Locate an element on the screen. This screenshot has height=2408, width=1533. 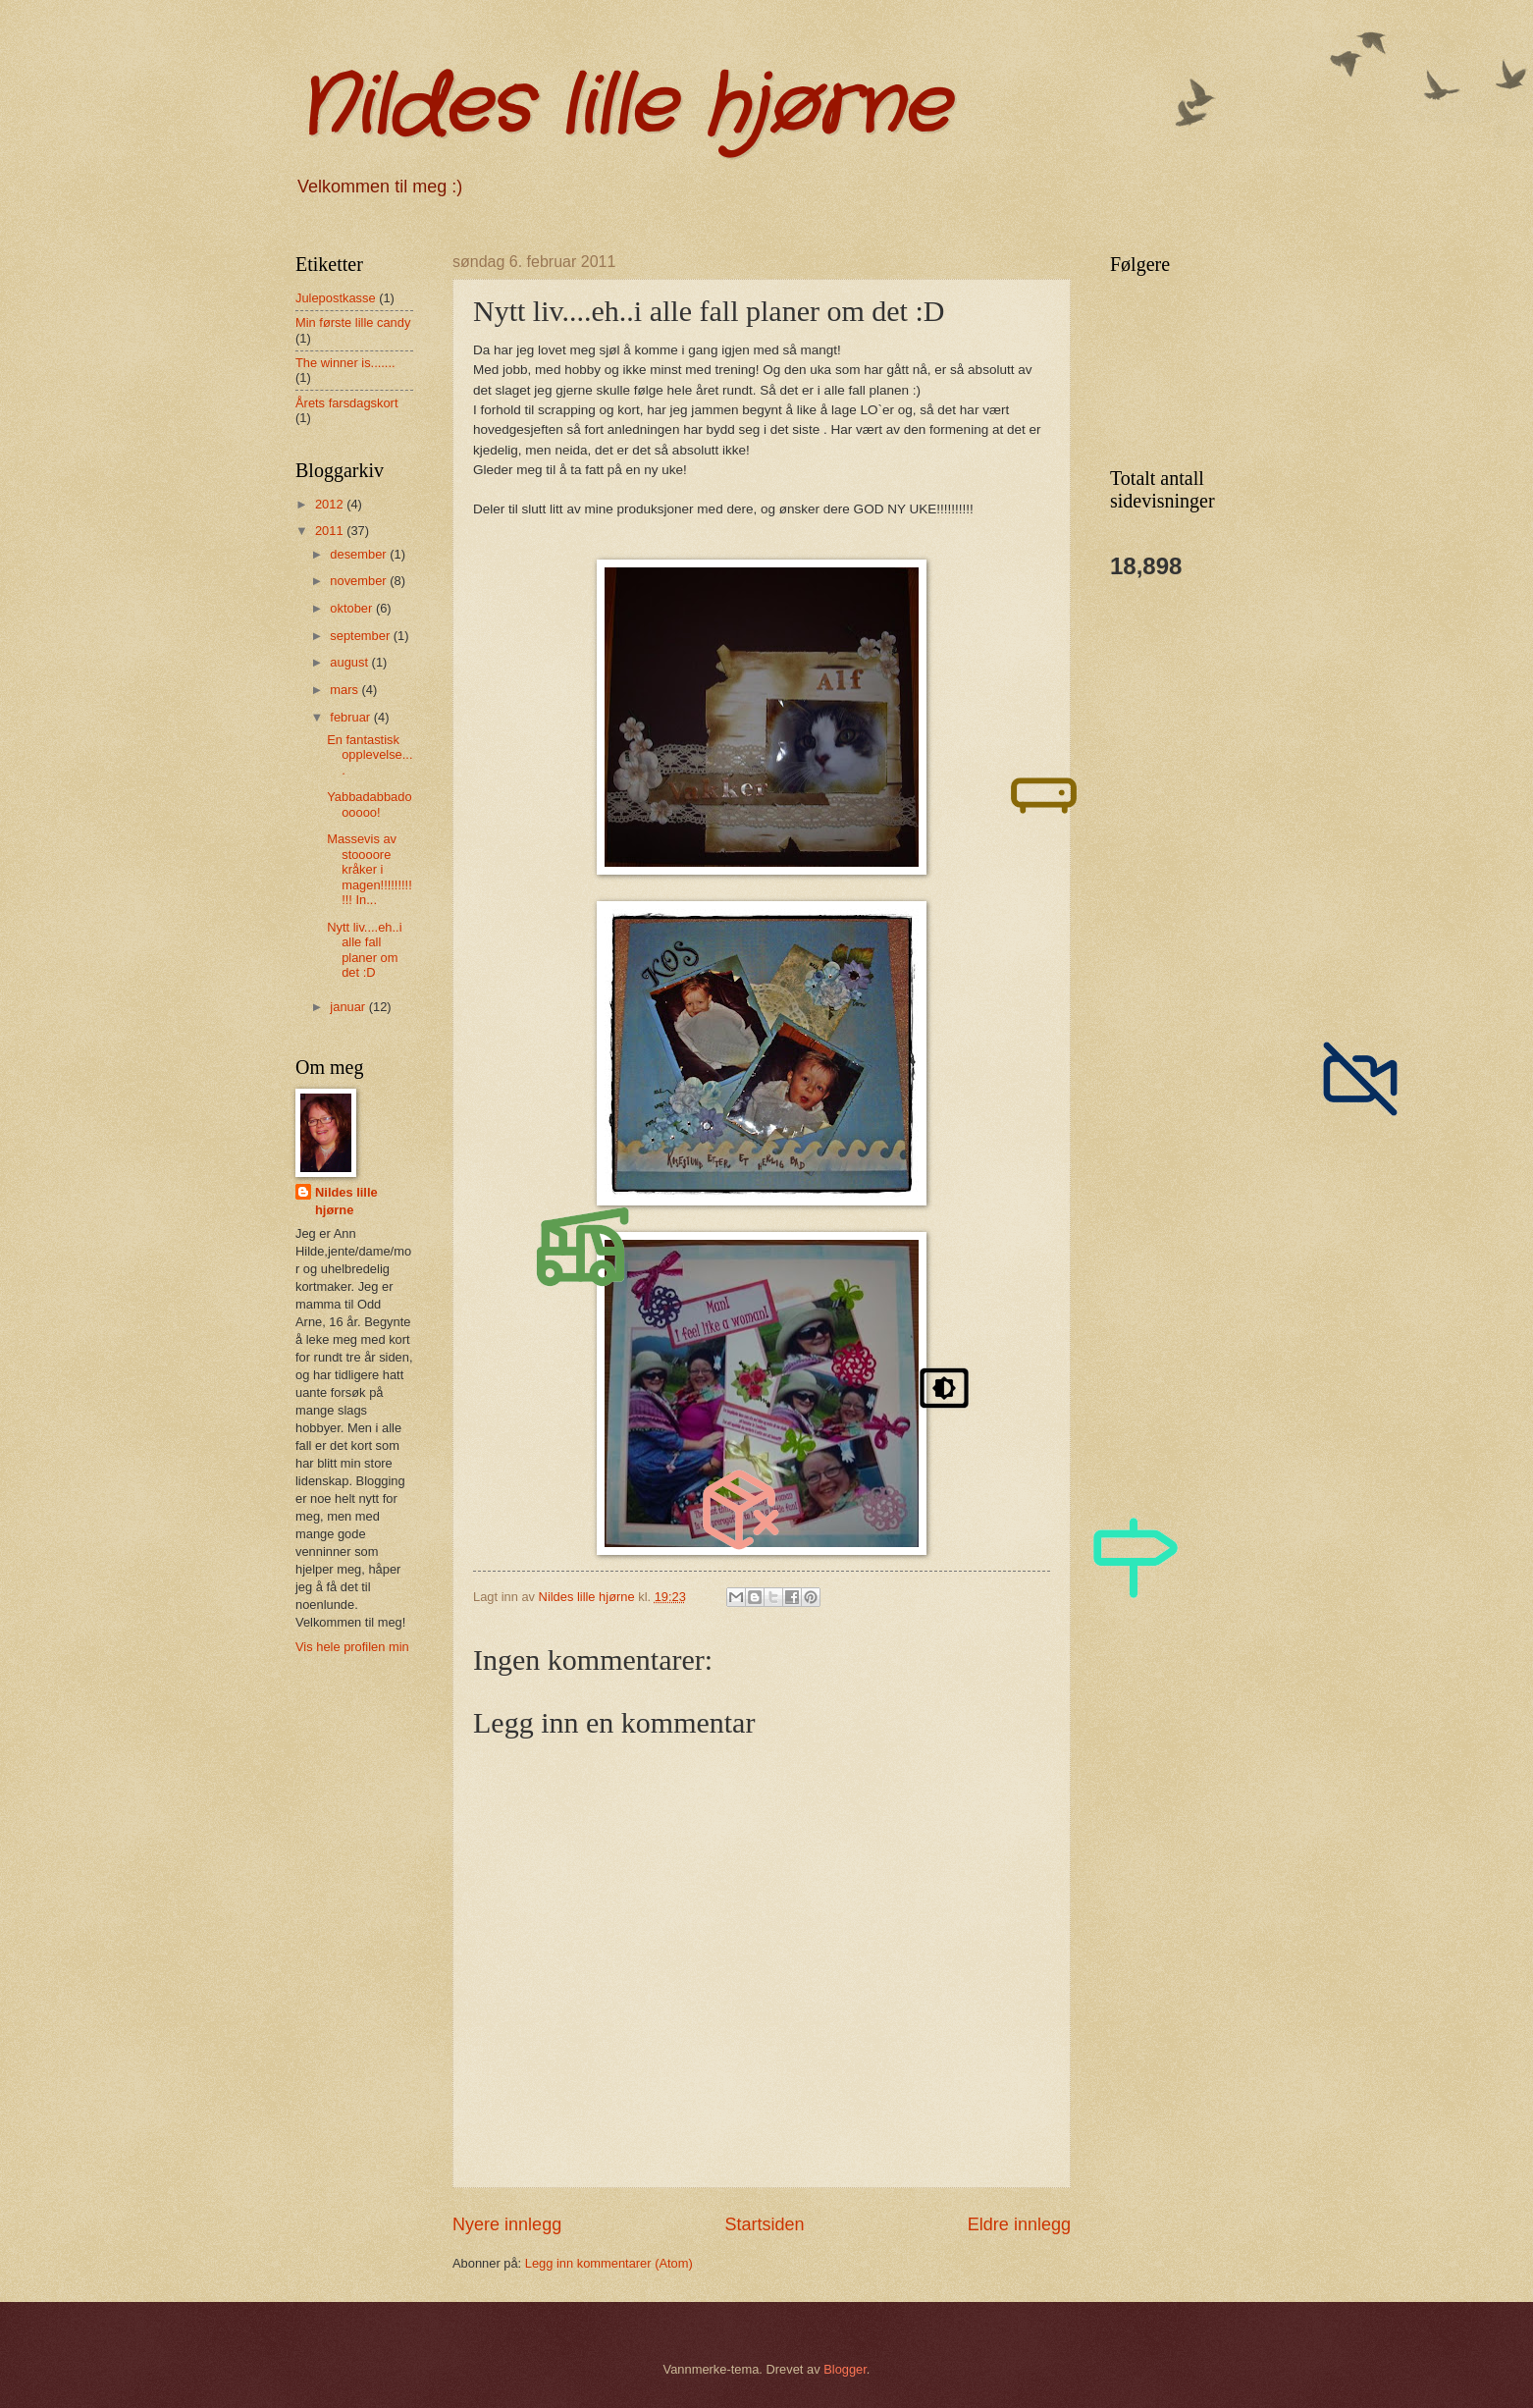
turn off camera or disable video is located at coordinates (1360, 1079).